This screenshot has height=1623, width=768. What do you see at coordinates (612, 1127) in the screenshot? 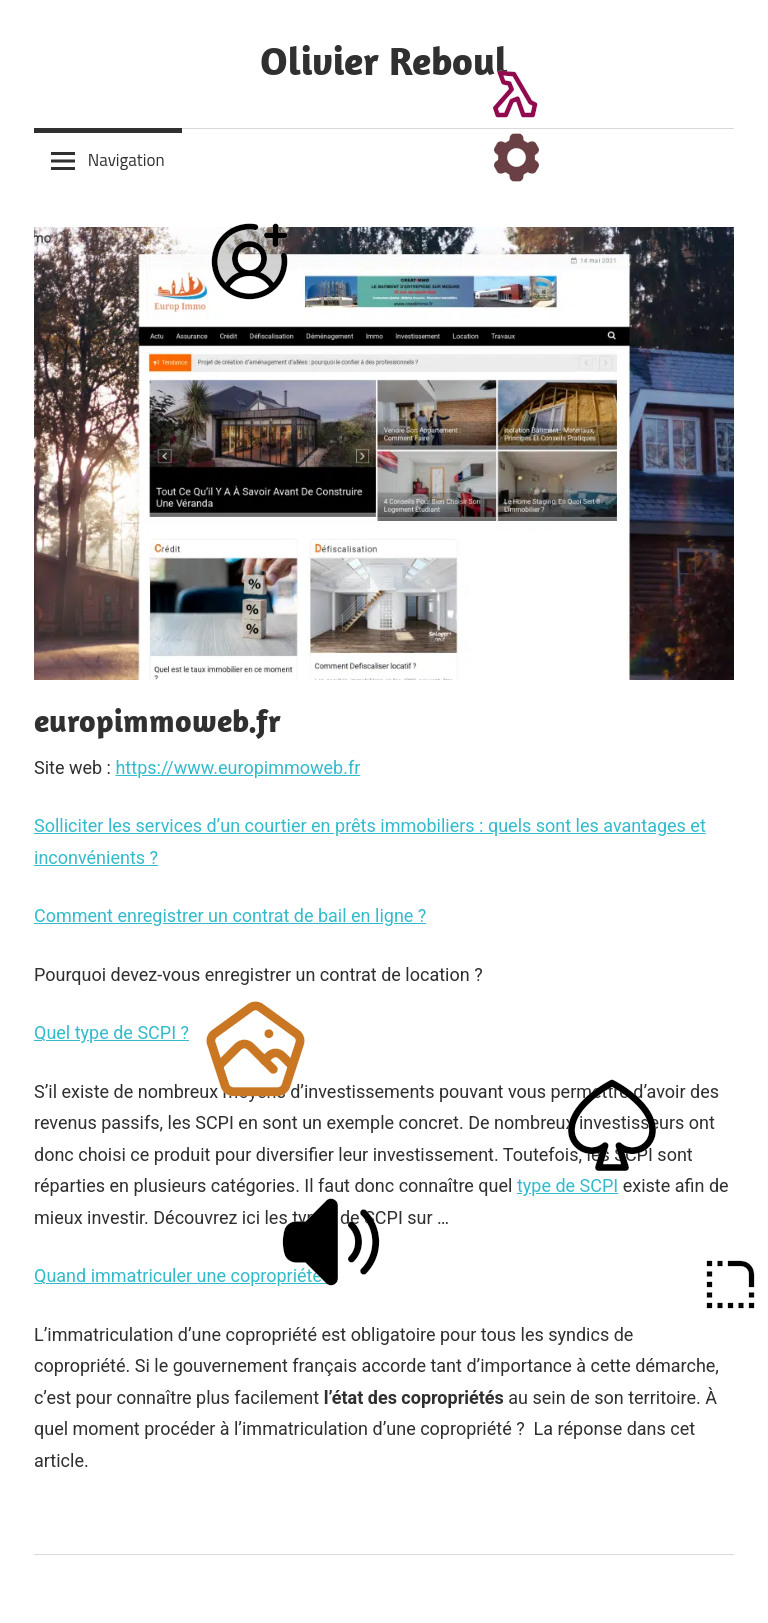
I see `spade suit icon for card games` at bounding box center [612, 1127].